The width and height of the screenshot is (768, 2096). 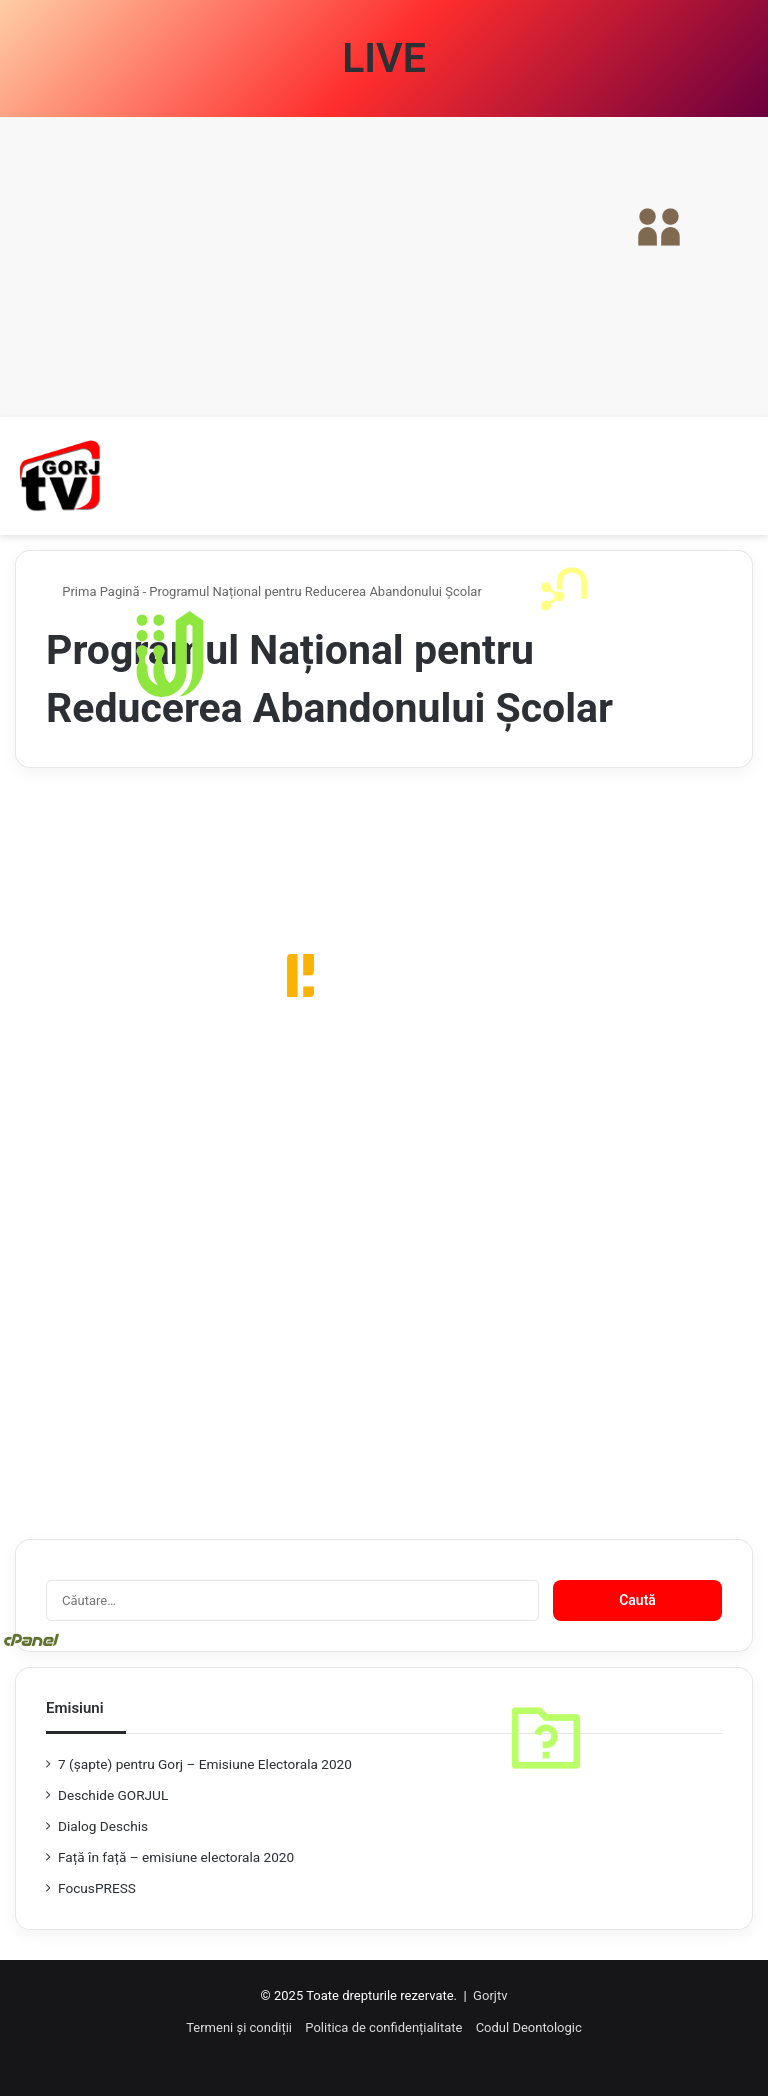 What do you see at coordinates (564, 589) in the screenshot?
I see `neo4j graph database logo` at bounding box center [564, 589].